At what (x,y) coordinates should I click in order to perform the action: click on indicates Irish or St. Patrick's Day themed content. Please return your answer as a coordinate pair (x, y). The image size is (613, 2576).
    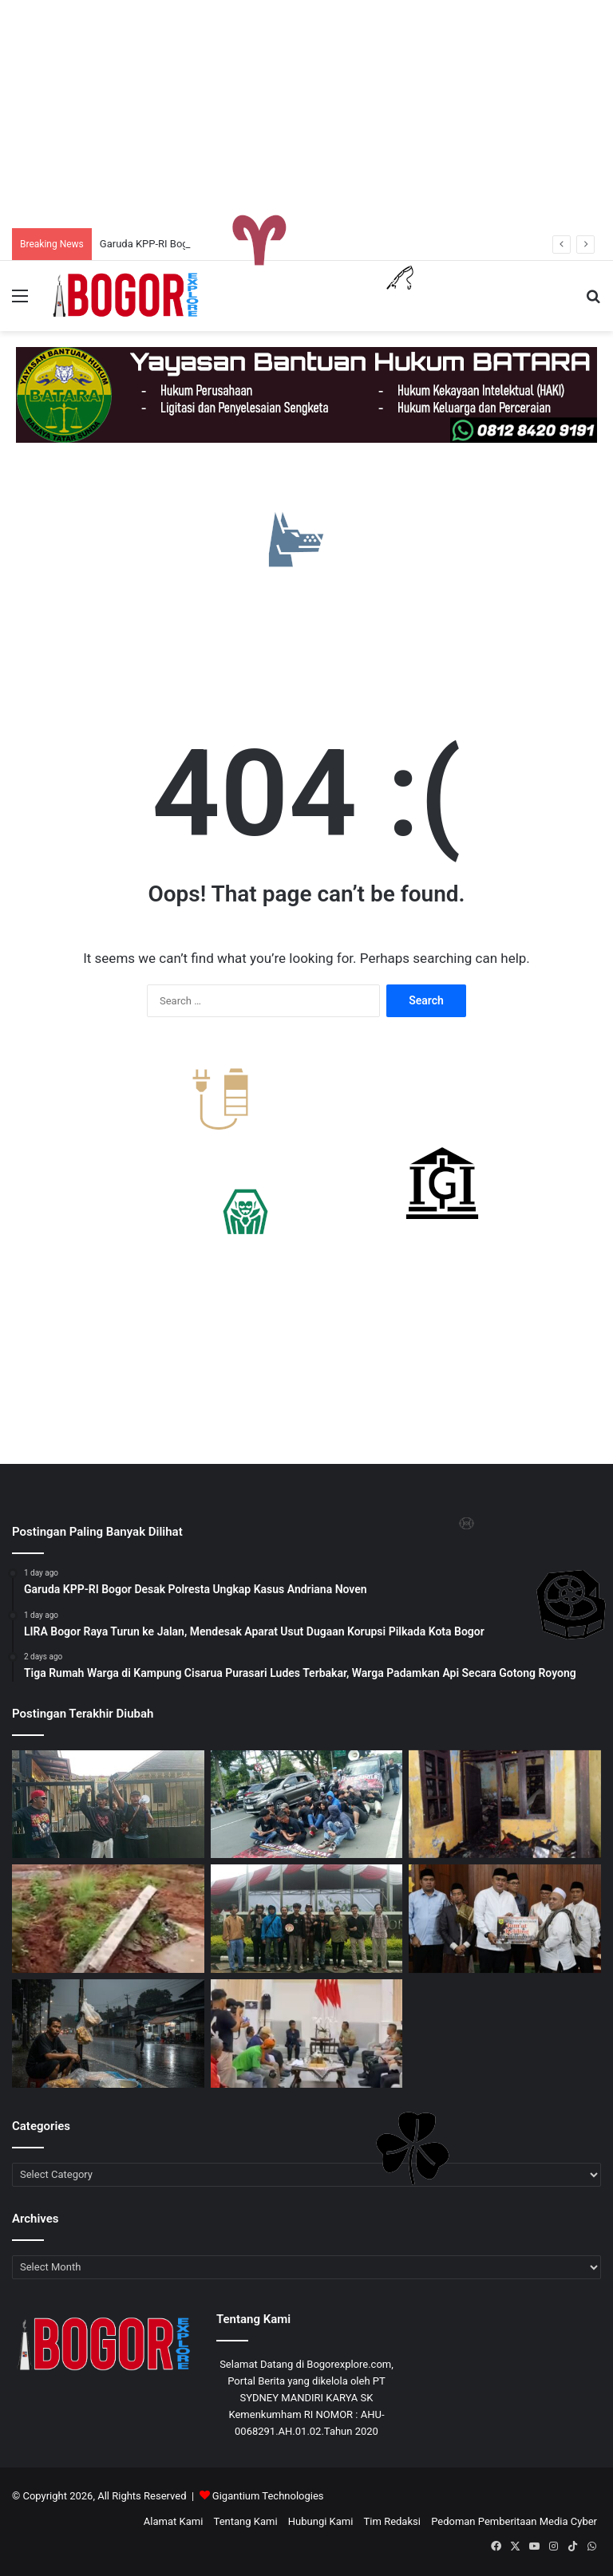
    Looking at the image, I should click on (413, 2148).